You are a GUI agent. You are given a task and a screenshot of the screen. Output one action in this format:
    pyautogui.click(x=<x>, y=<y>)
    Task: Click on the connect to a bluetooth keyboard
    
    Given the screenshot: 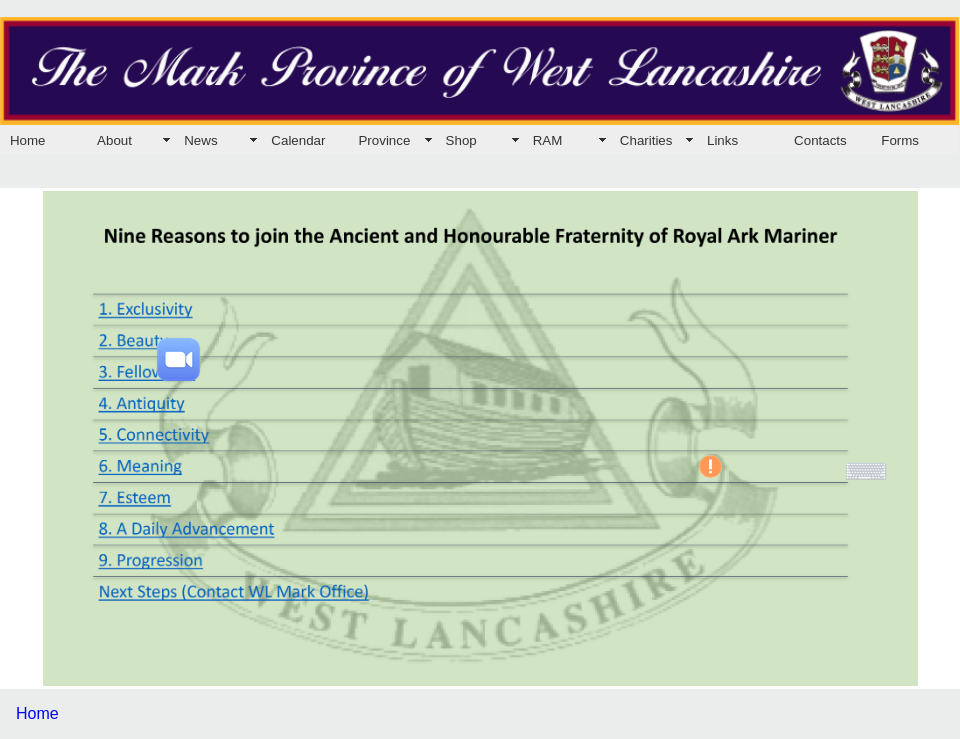 What is the action you would take?
    pyautogui.click(x=866, y=471)
    